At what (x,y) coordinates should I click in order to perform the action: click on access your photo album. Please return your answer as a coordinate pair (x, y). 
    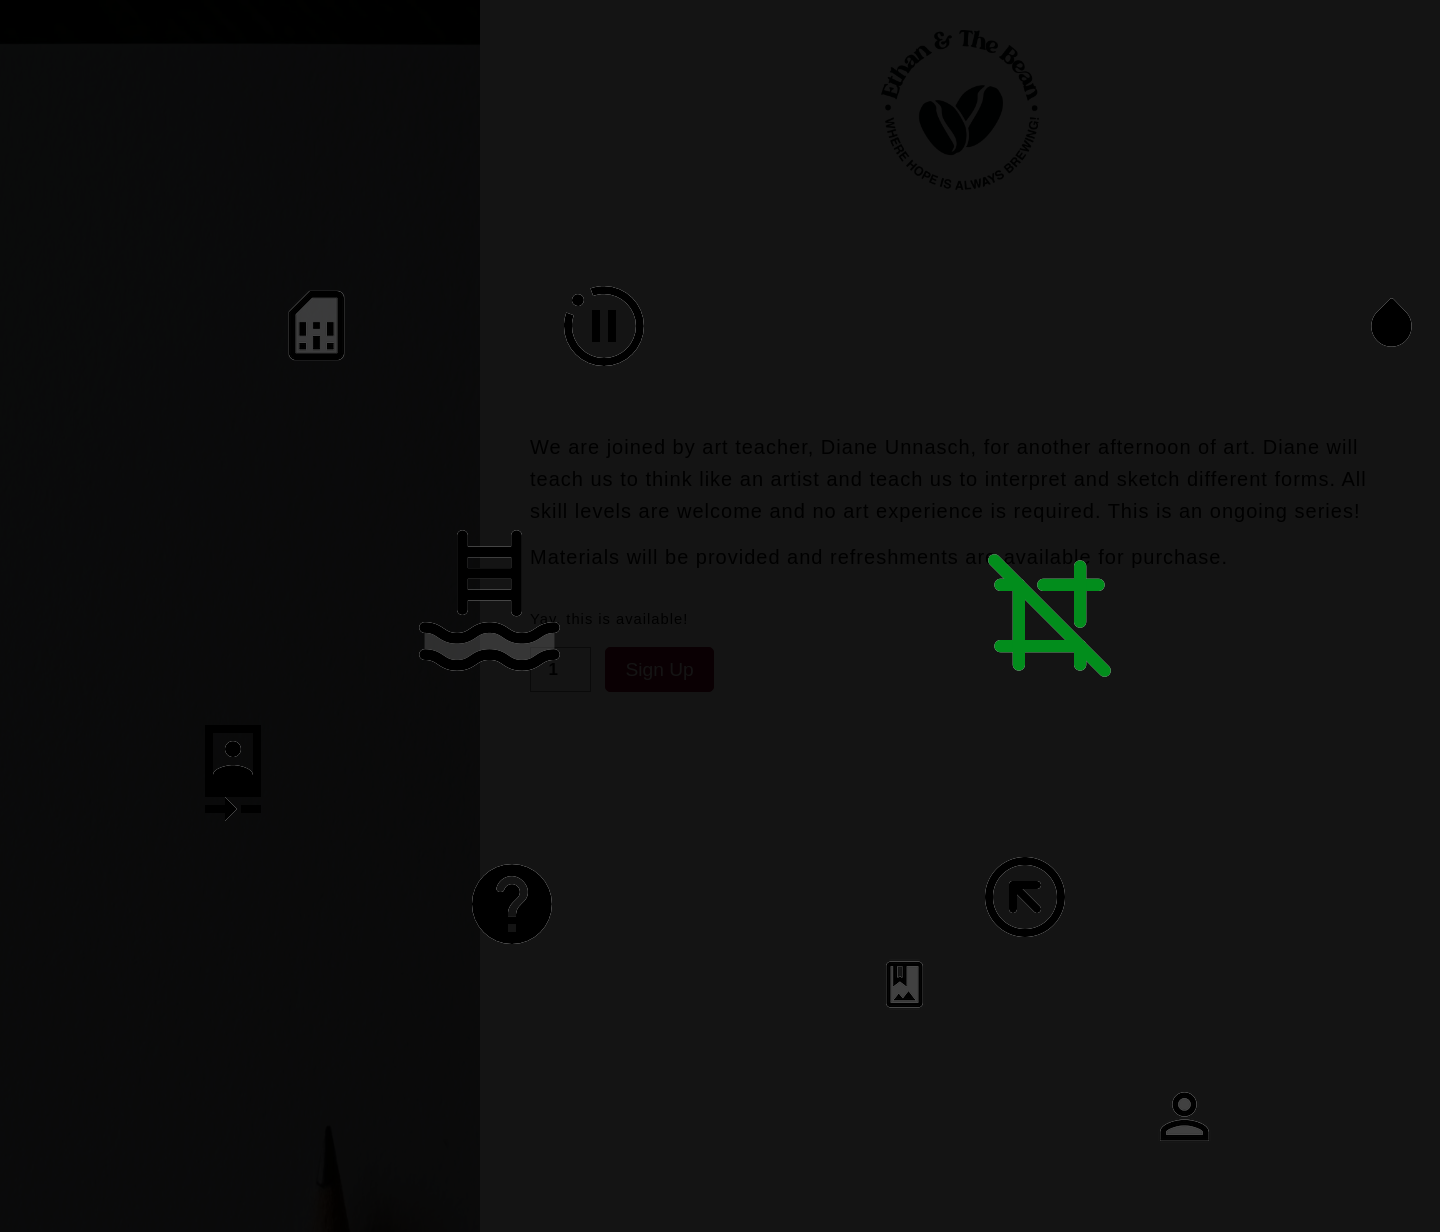
    Looking at the image, I should click on (904, 984).